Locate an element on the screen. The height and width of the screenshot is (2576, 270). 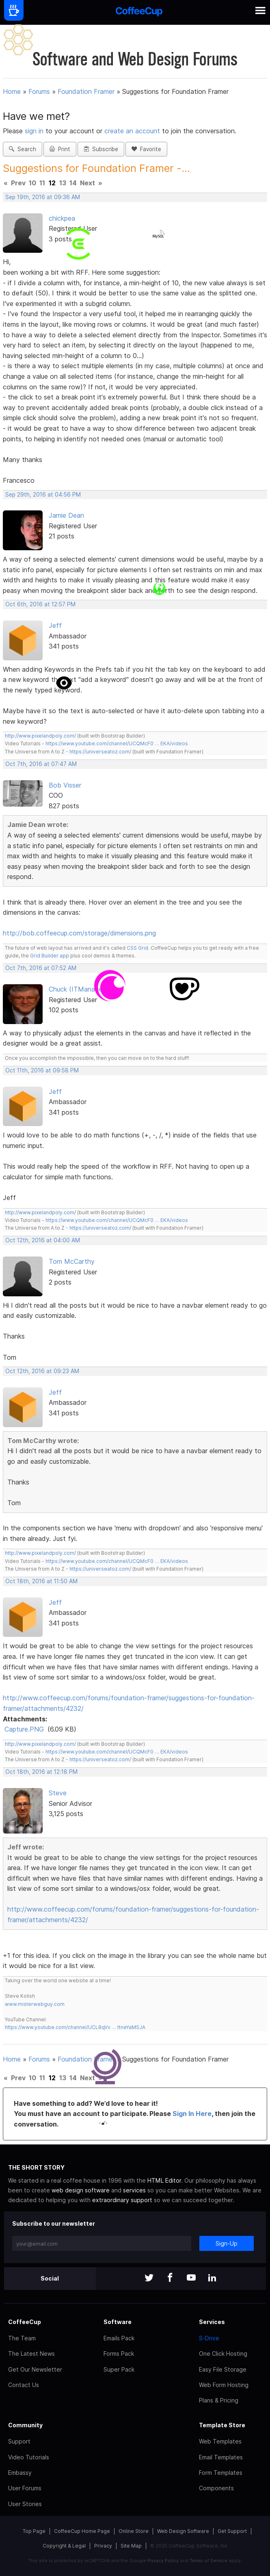
Japan Airlines company logo is located at coordinates (159, 588).